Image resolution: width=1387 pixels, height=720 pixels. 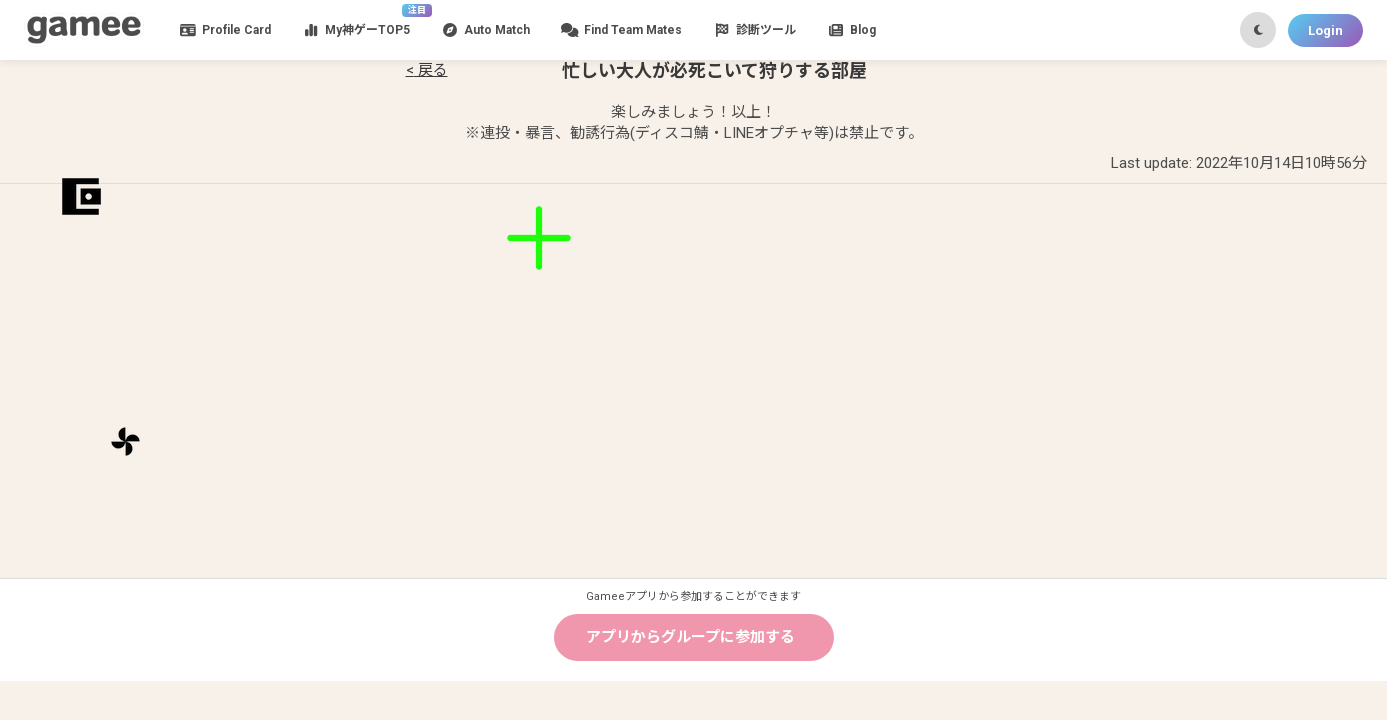 What do you see at coordinates (125, 441) in the screenshot?
I see `access toys or games section` at bounding box center [125, 441].